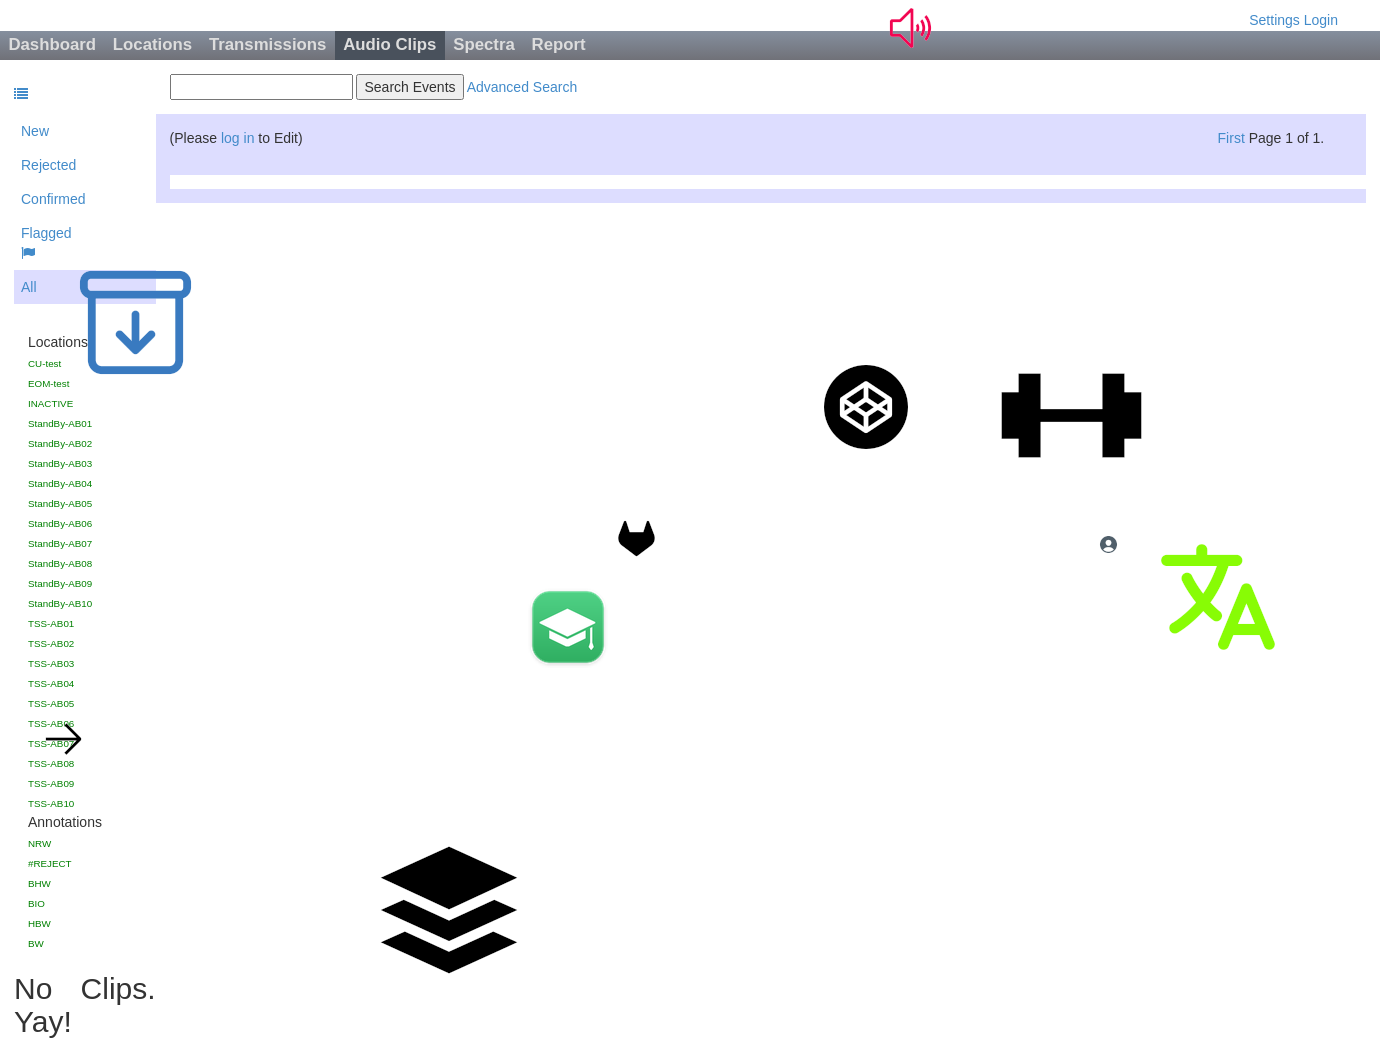  Describe the element at coordinates (636, 538) in the screenshot. I see `open GitLab repository` at that location.